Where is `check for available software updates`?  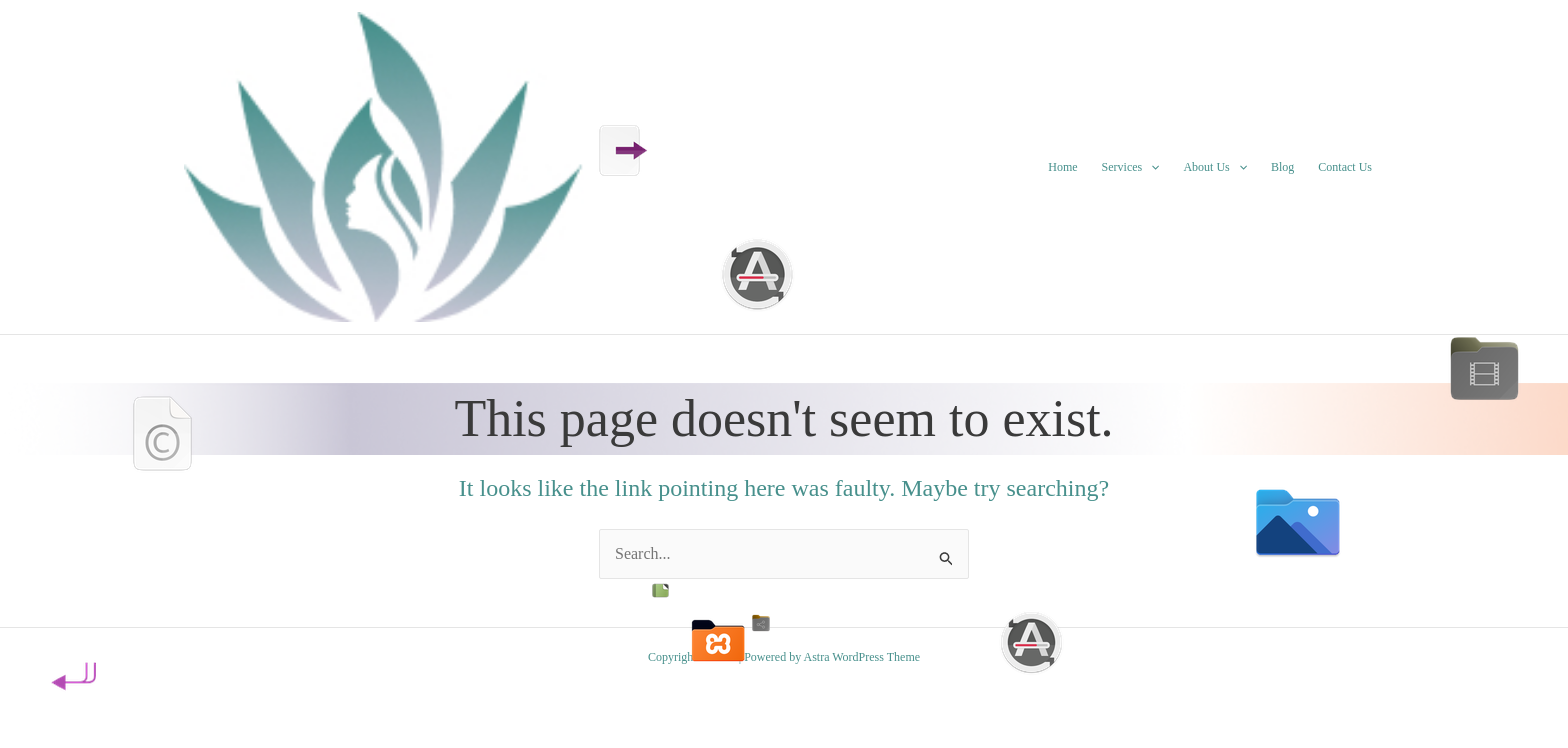
check for available software updates is located at coordinates (1031, 642).